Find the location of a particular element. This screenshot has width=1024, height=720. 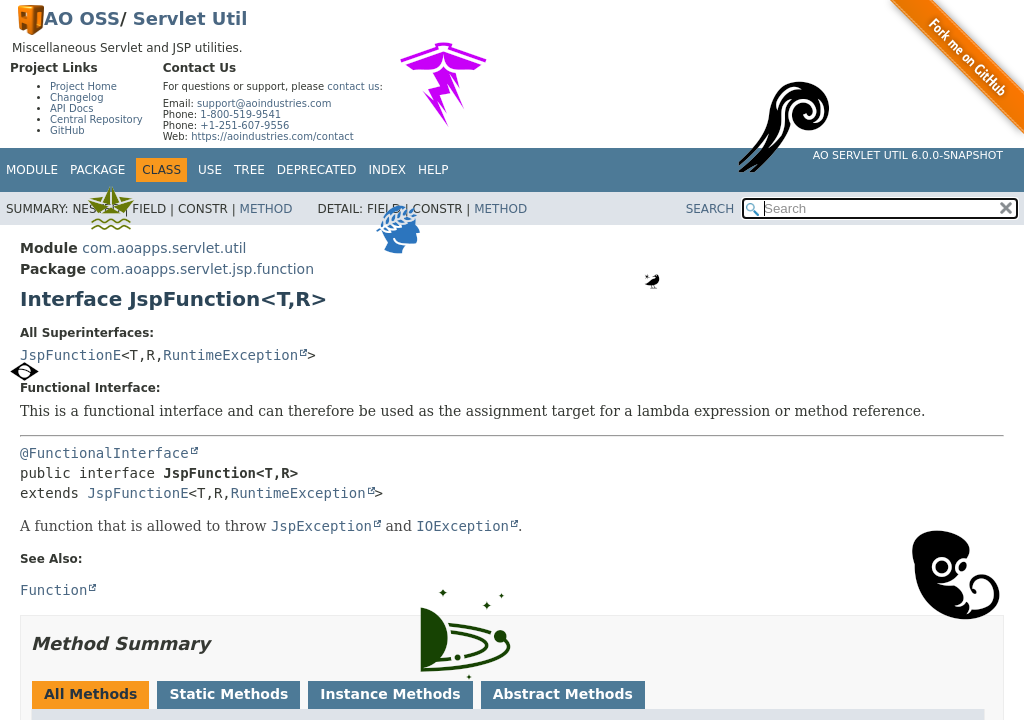

access spell book or magic abilities is located at coordinates (443, 83).